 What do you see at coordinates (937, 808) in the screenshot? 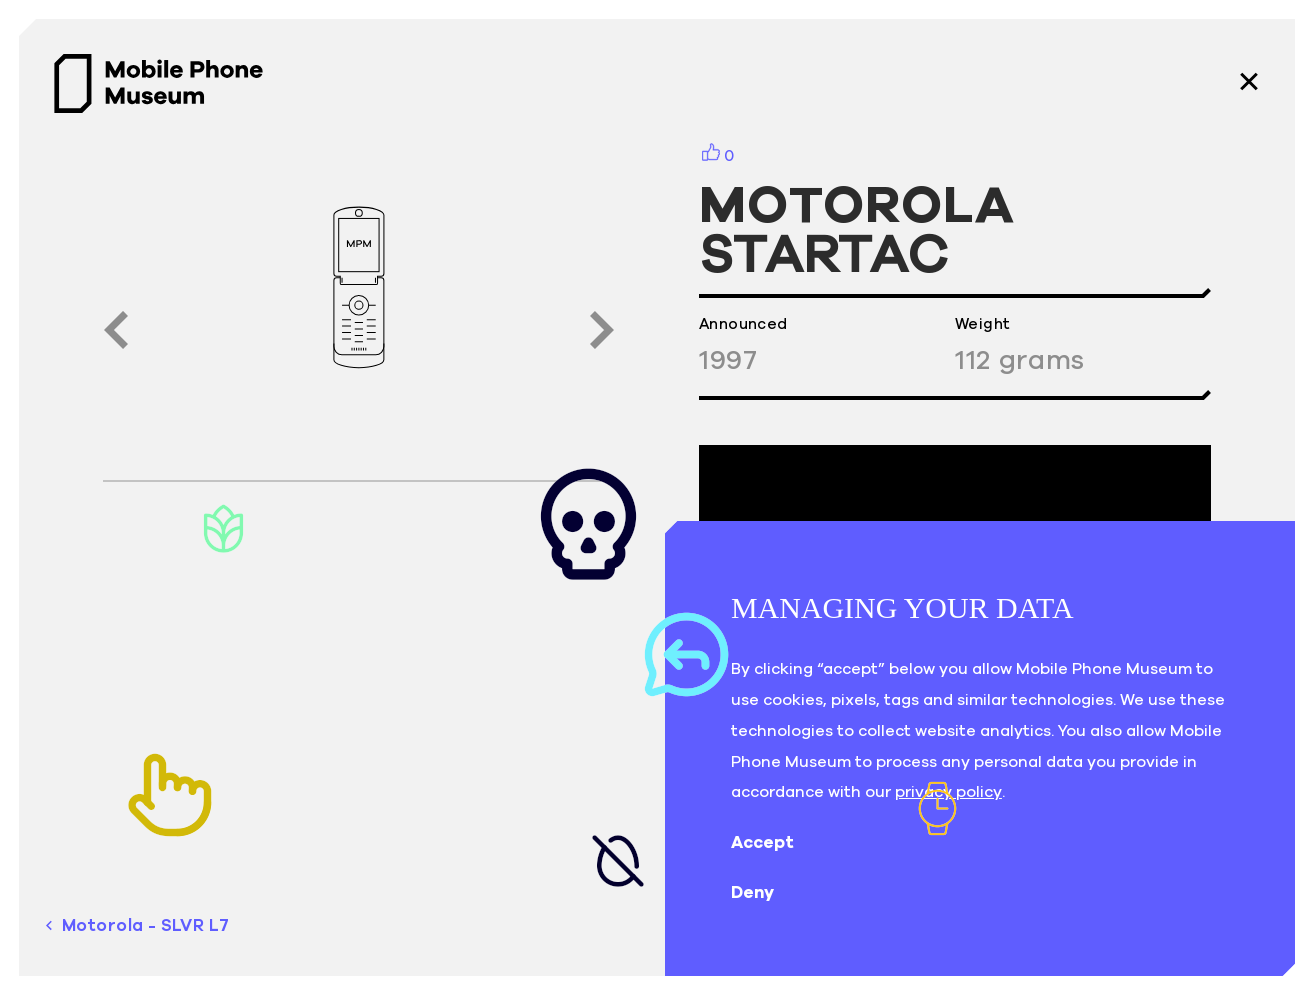
I see `view watch or wearable device settings` at bounding box center [937, 808].